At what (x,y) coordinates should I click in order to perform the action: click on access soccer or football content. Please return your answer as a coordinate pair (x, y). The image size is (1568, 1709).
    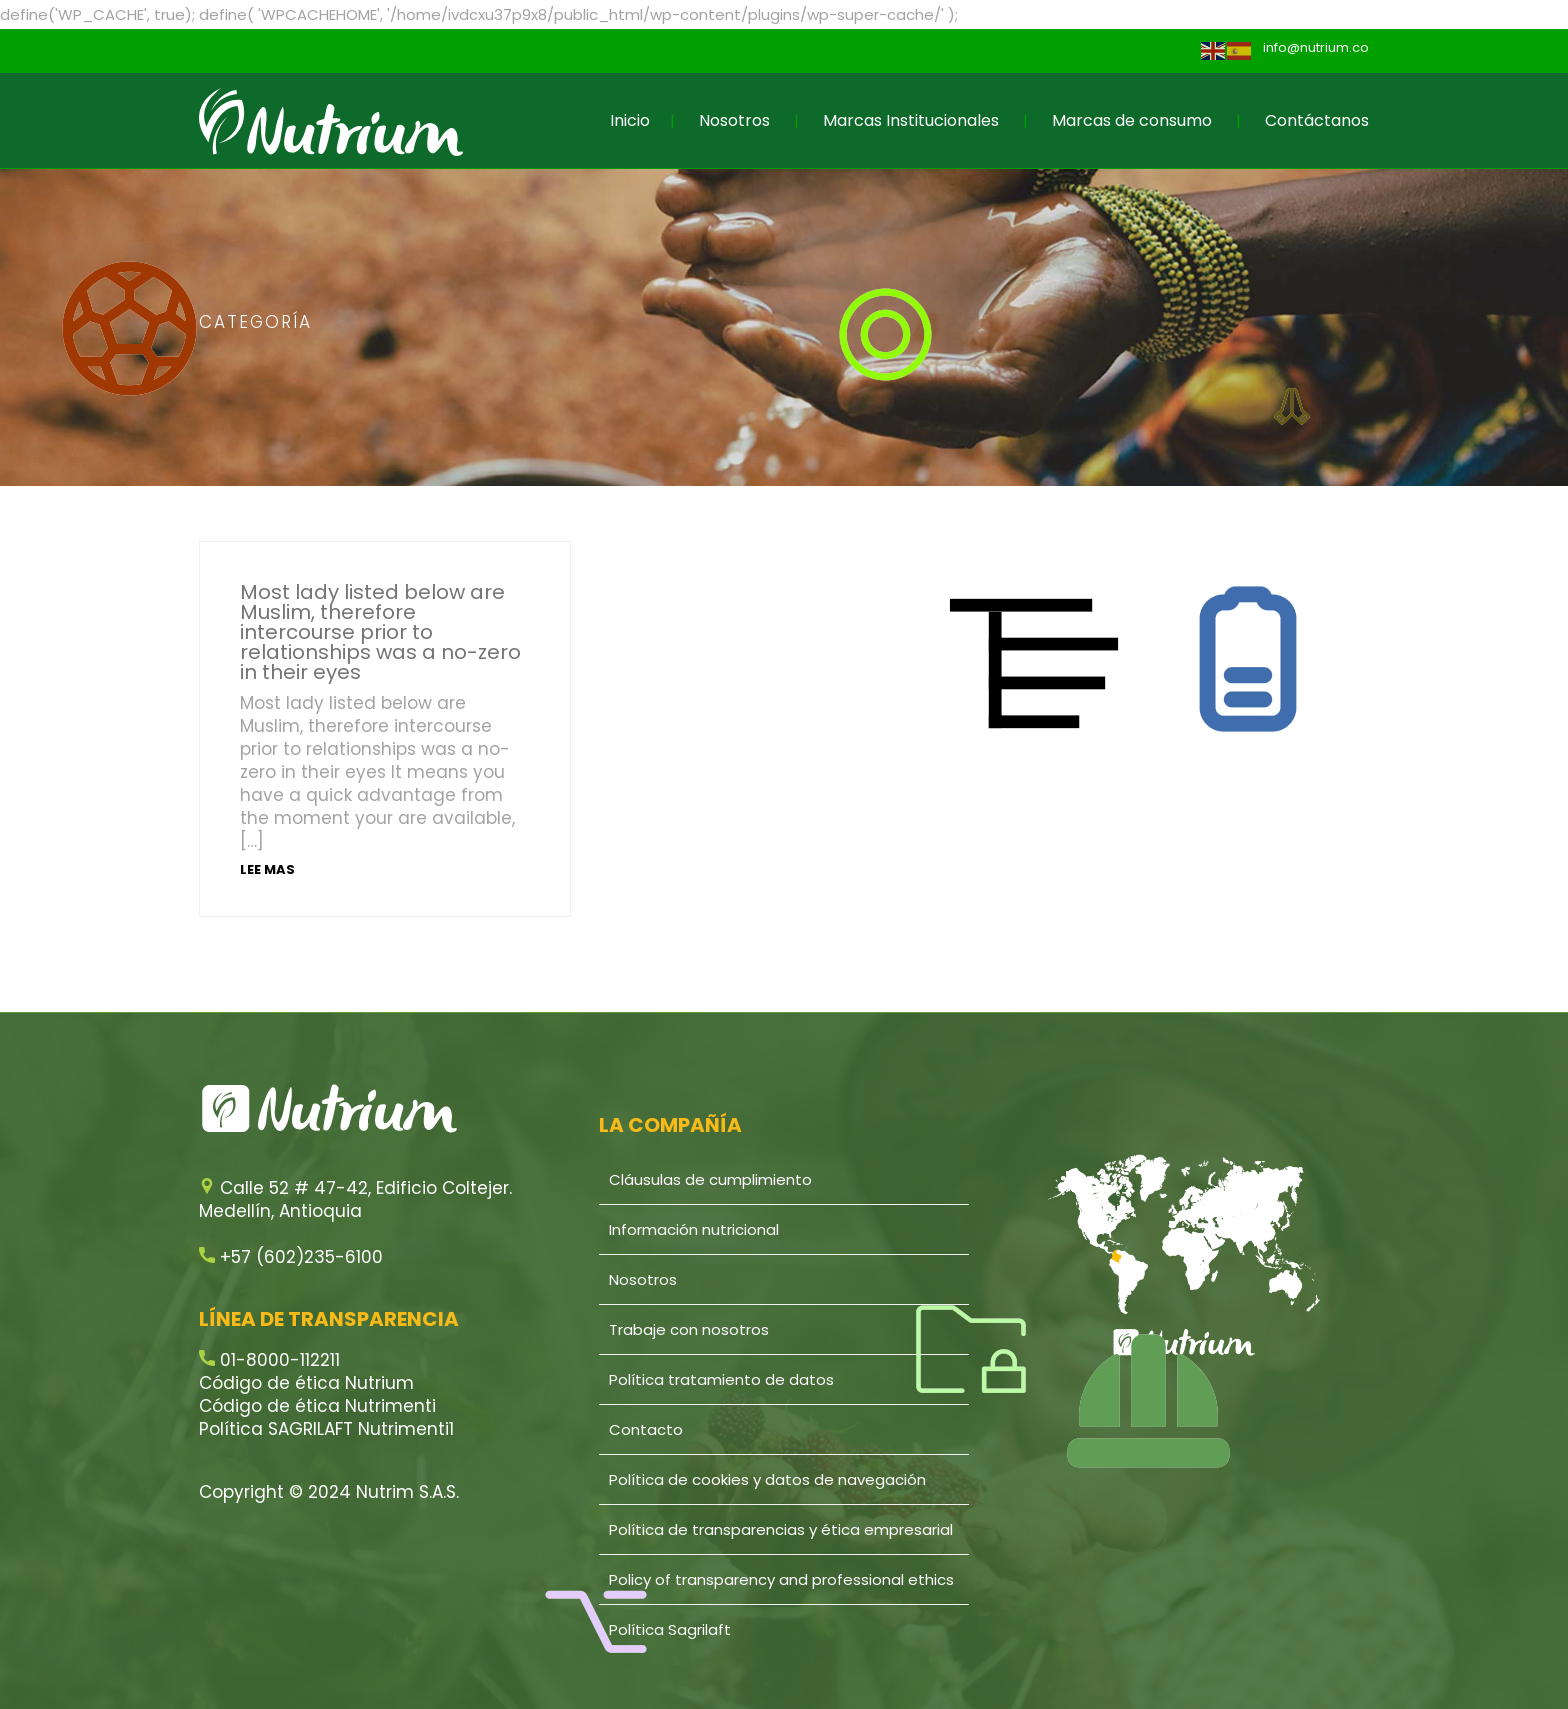
    Looking at the image, I should click on (129, 328).